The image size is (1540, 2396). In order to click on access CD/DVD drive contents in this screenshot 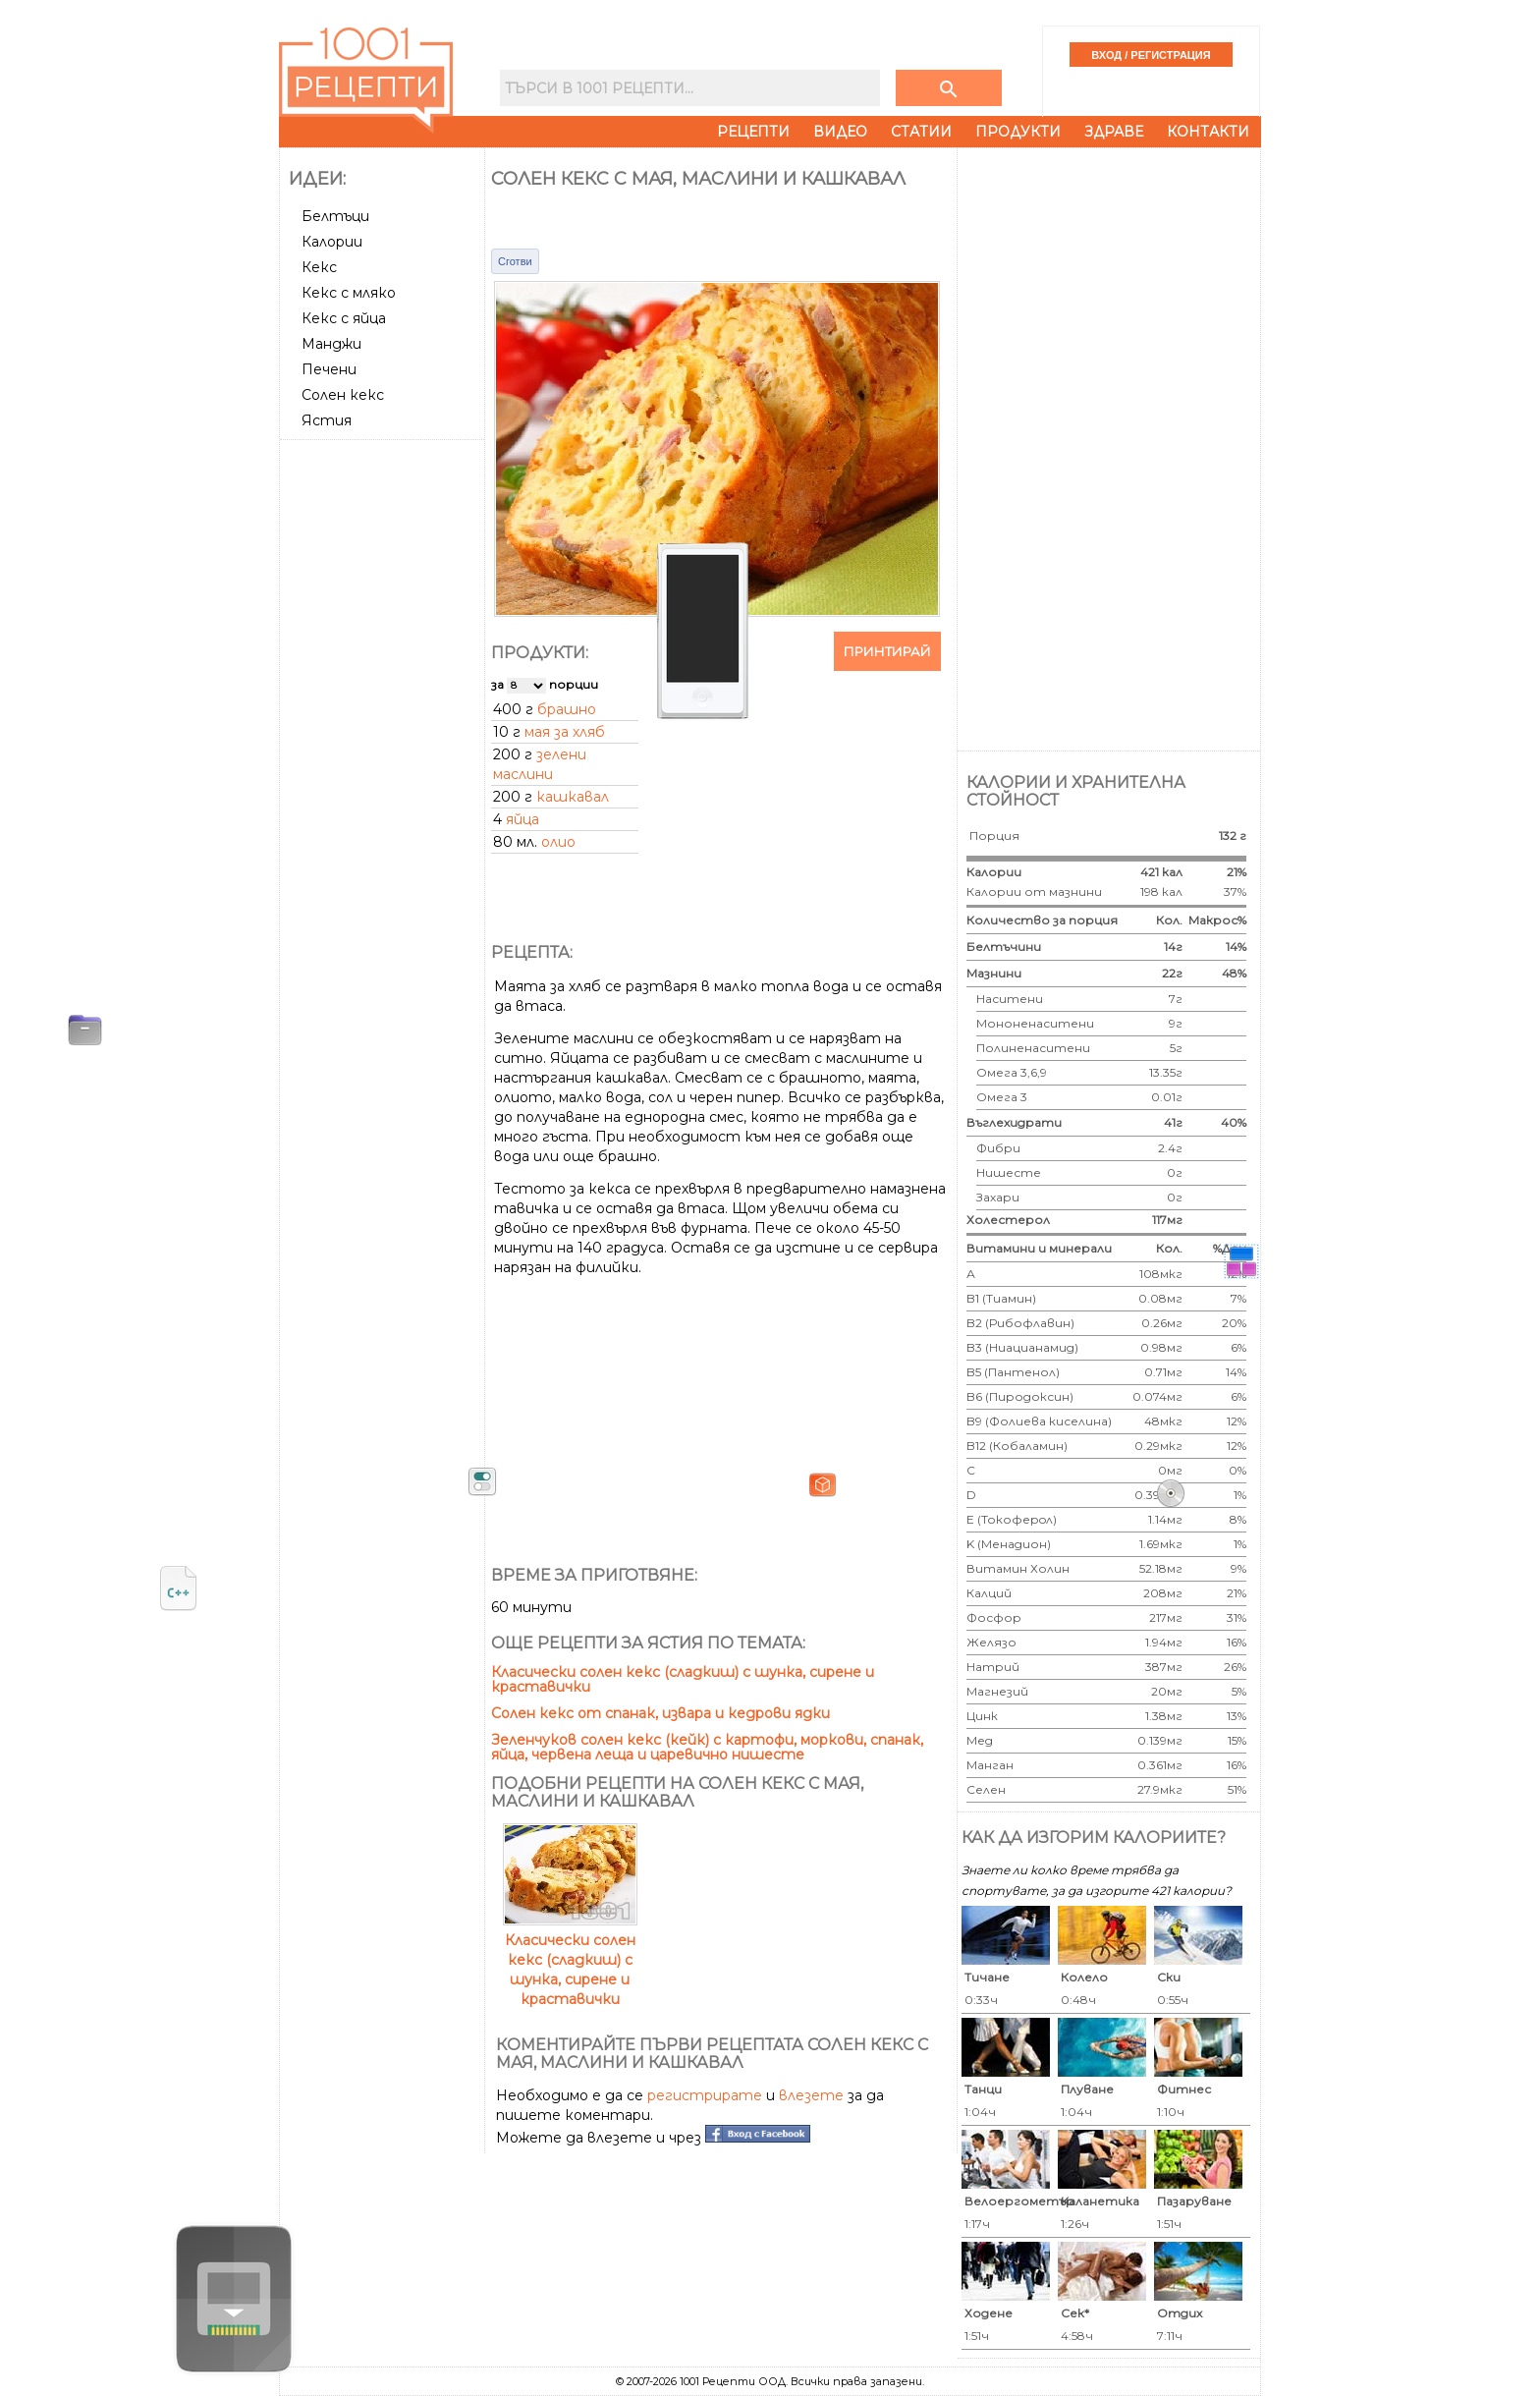, I will do `click(1171, 1493)`.